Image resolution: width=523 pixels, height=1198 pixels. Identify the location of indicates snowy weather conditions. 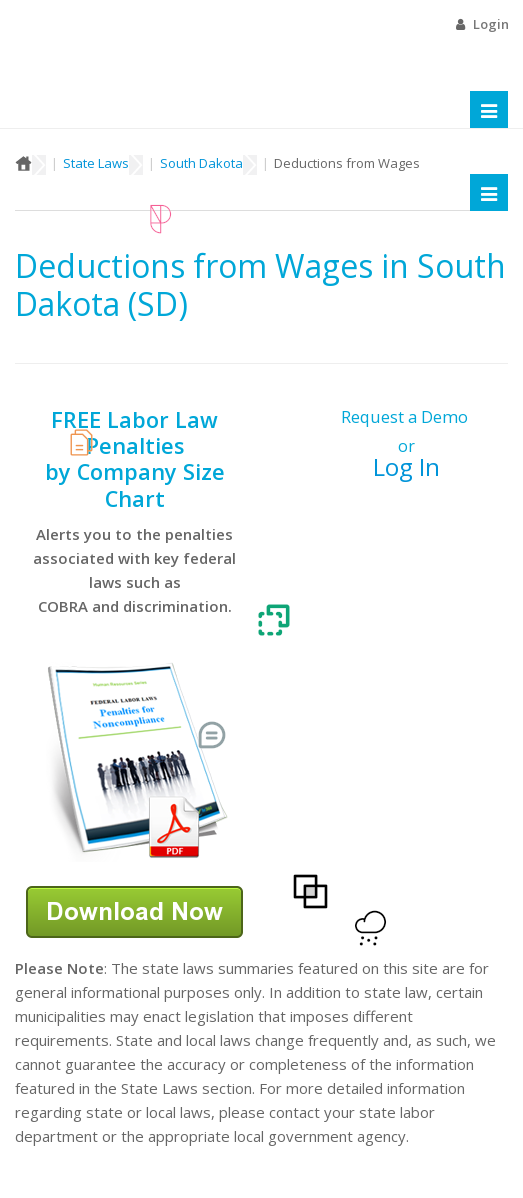
(370, 927).